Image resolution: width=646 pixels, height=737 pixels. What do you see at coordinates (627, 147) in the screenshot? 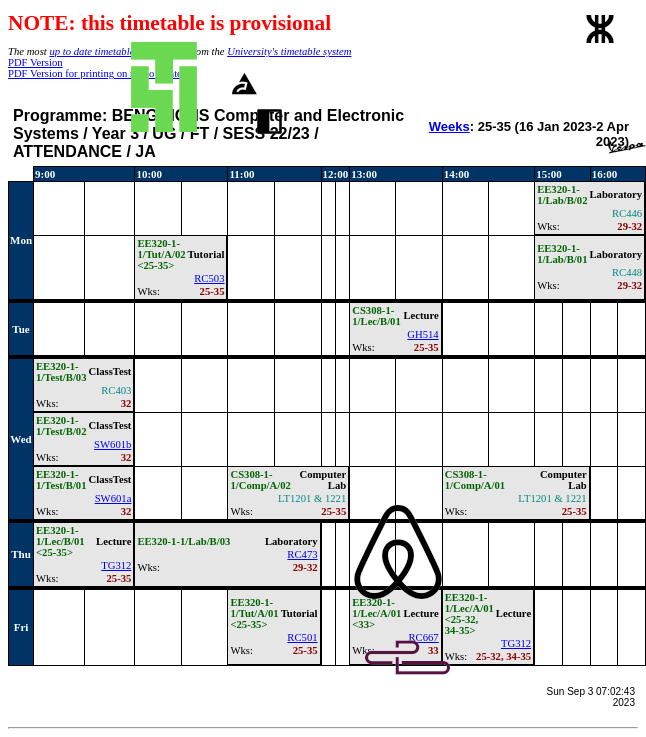
I see `vespa brand logo` at bounding box center [627, 147].